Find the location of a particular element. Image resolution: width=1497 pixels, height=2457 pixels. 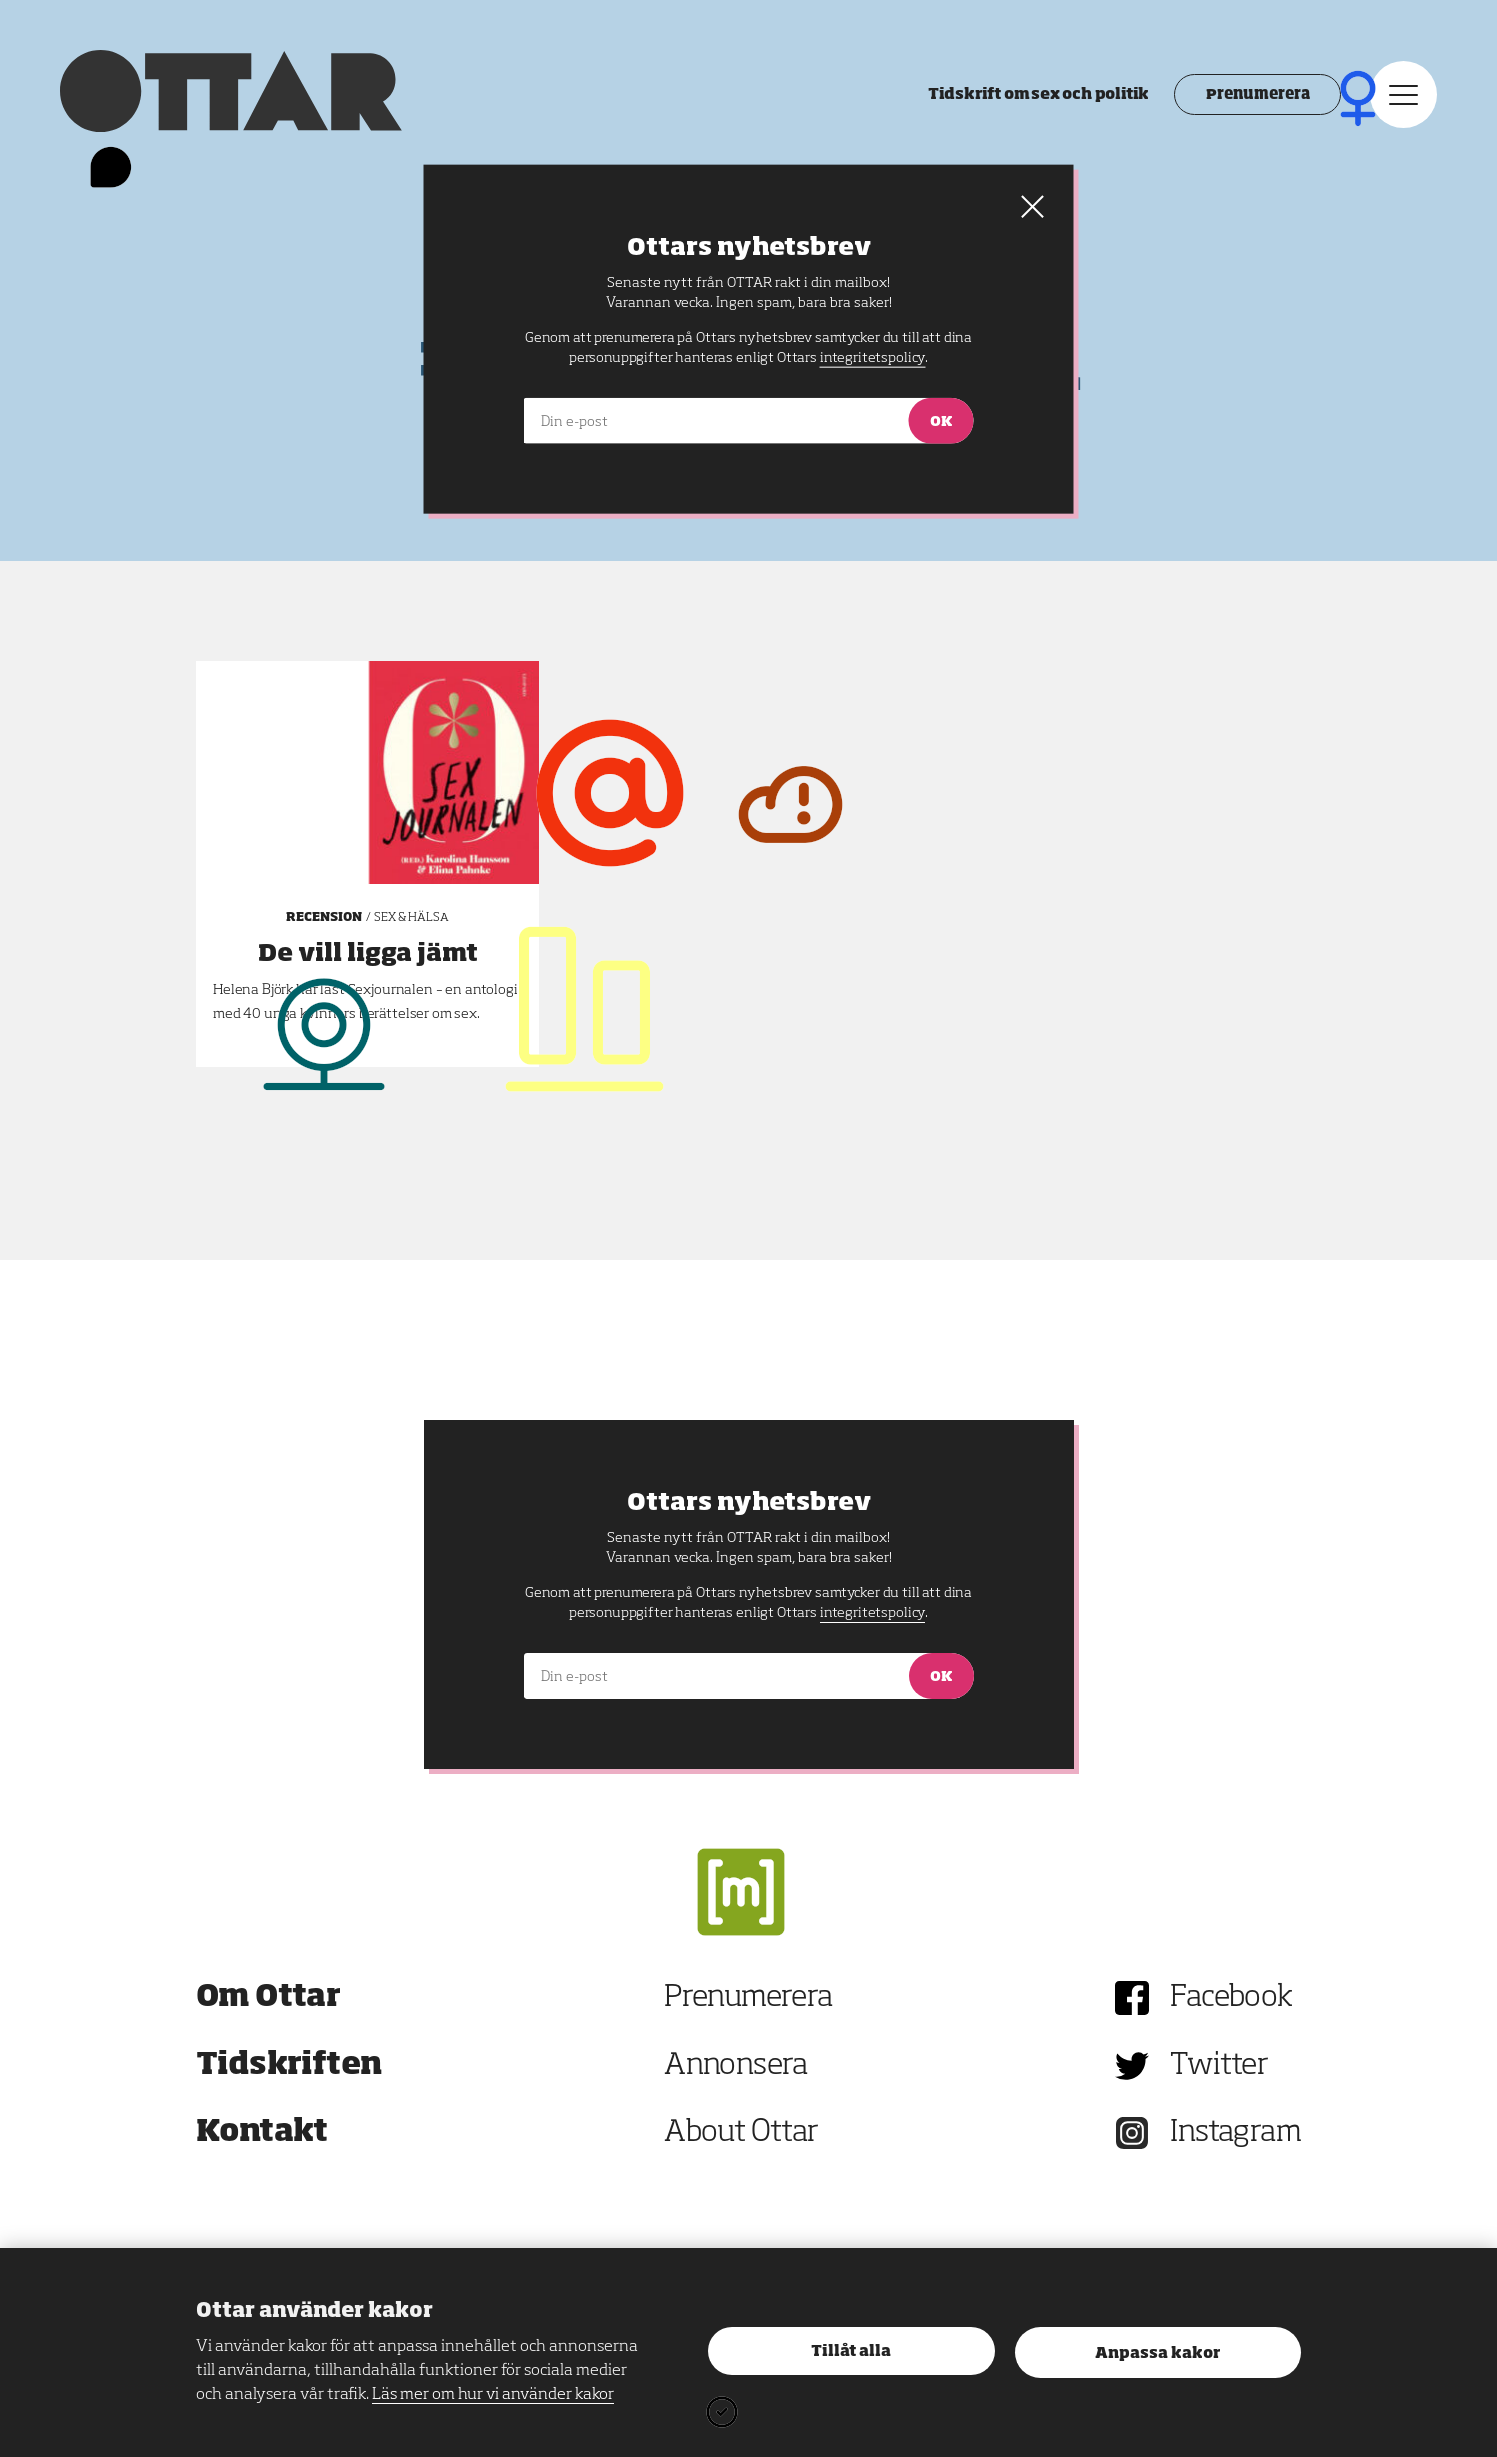

cloud storage warning or error is located at coordinates (790, 804).